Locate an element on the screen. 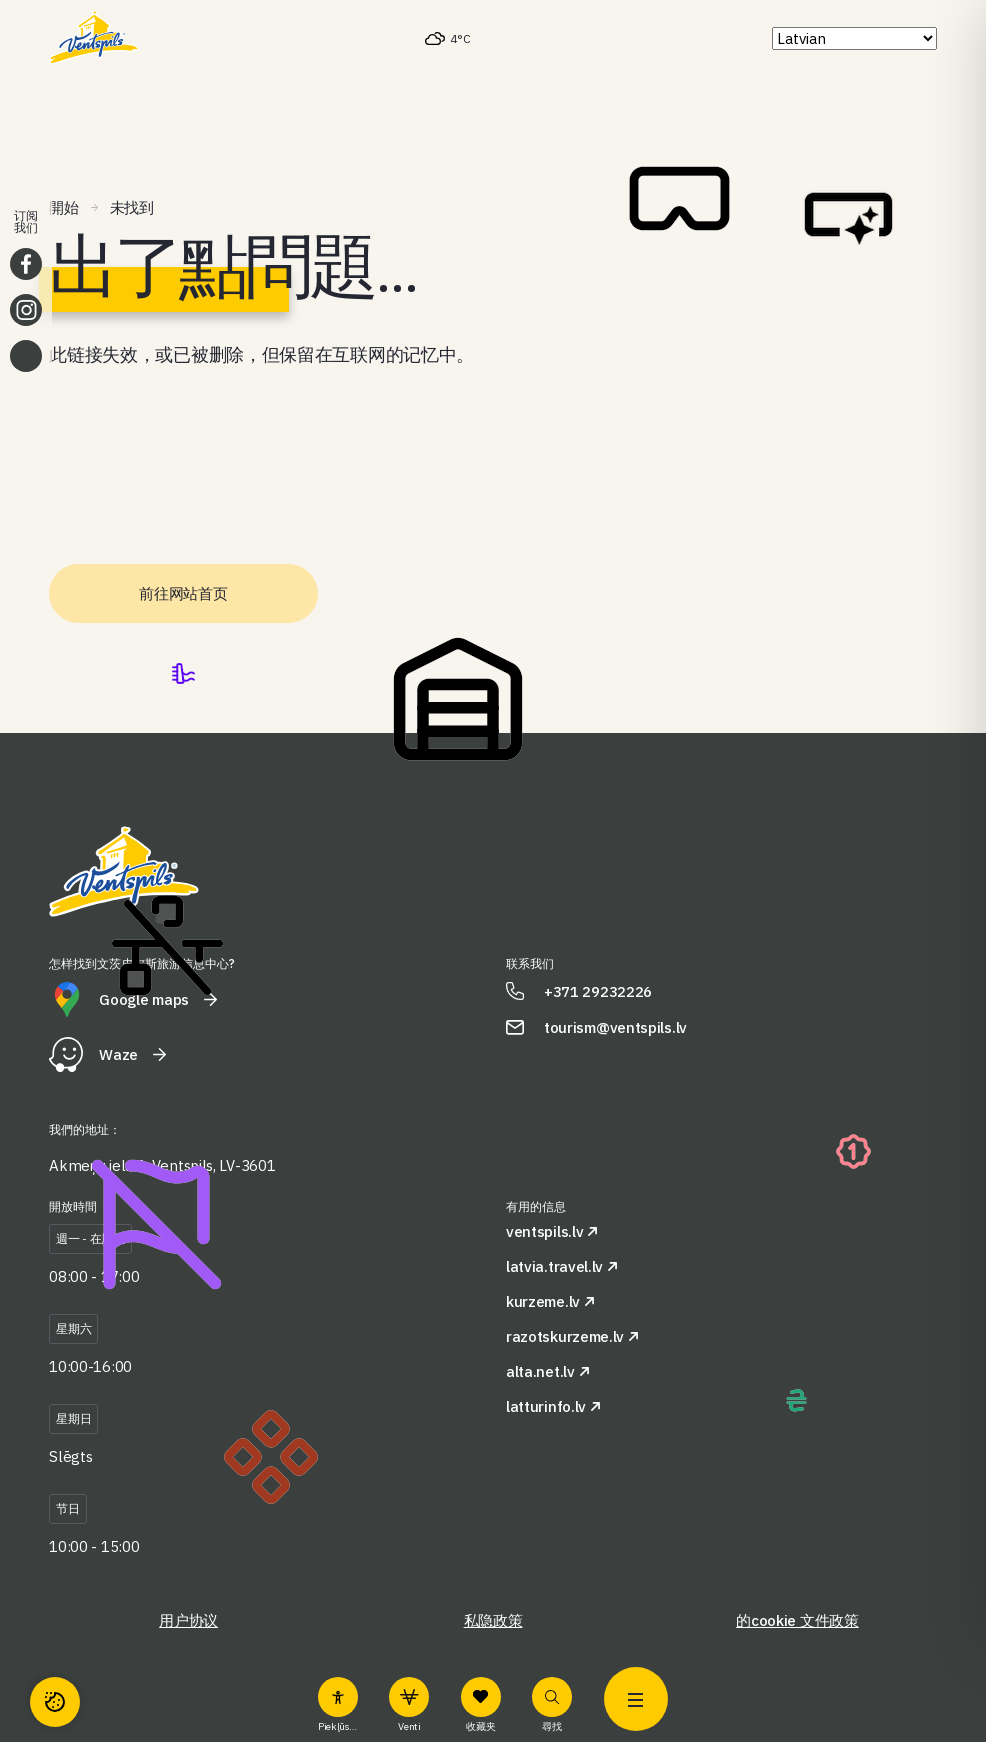 This screenshot has height=1742, width=986. add a smart action or automated button is located at coordinates (848, 214).